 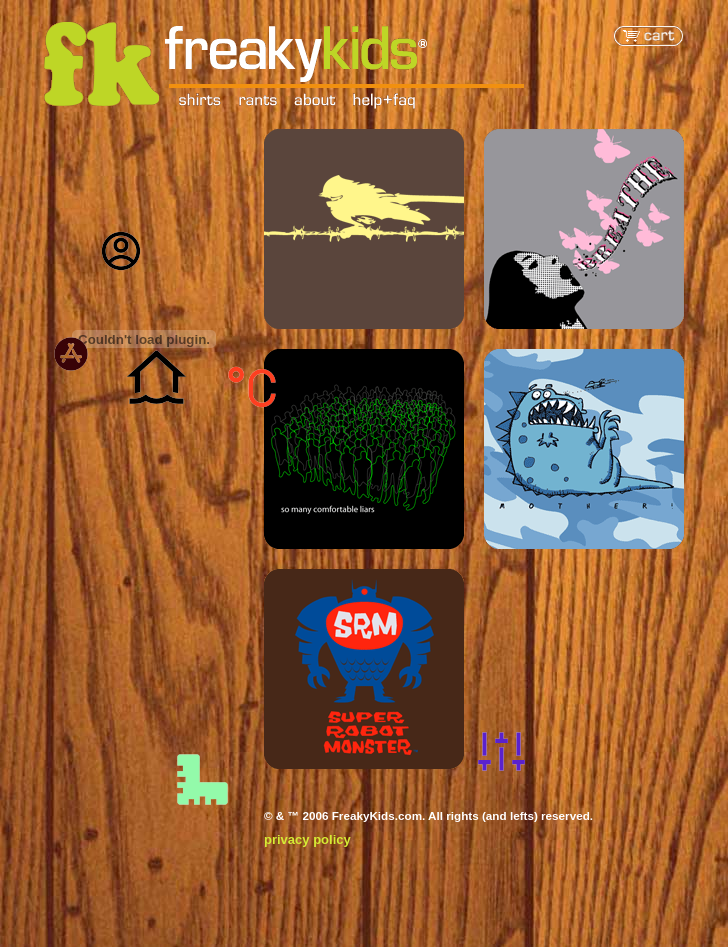 I want to click on open the Apple App Store, so click(x=71, y=354).